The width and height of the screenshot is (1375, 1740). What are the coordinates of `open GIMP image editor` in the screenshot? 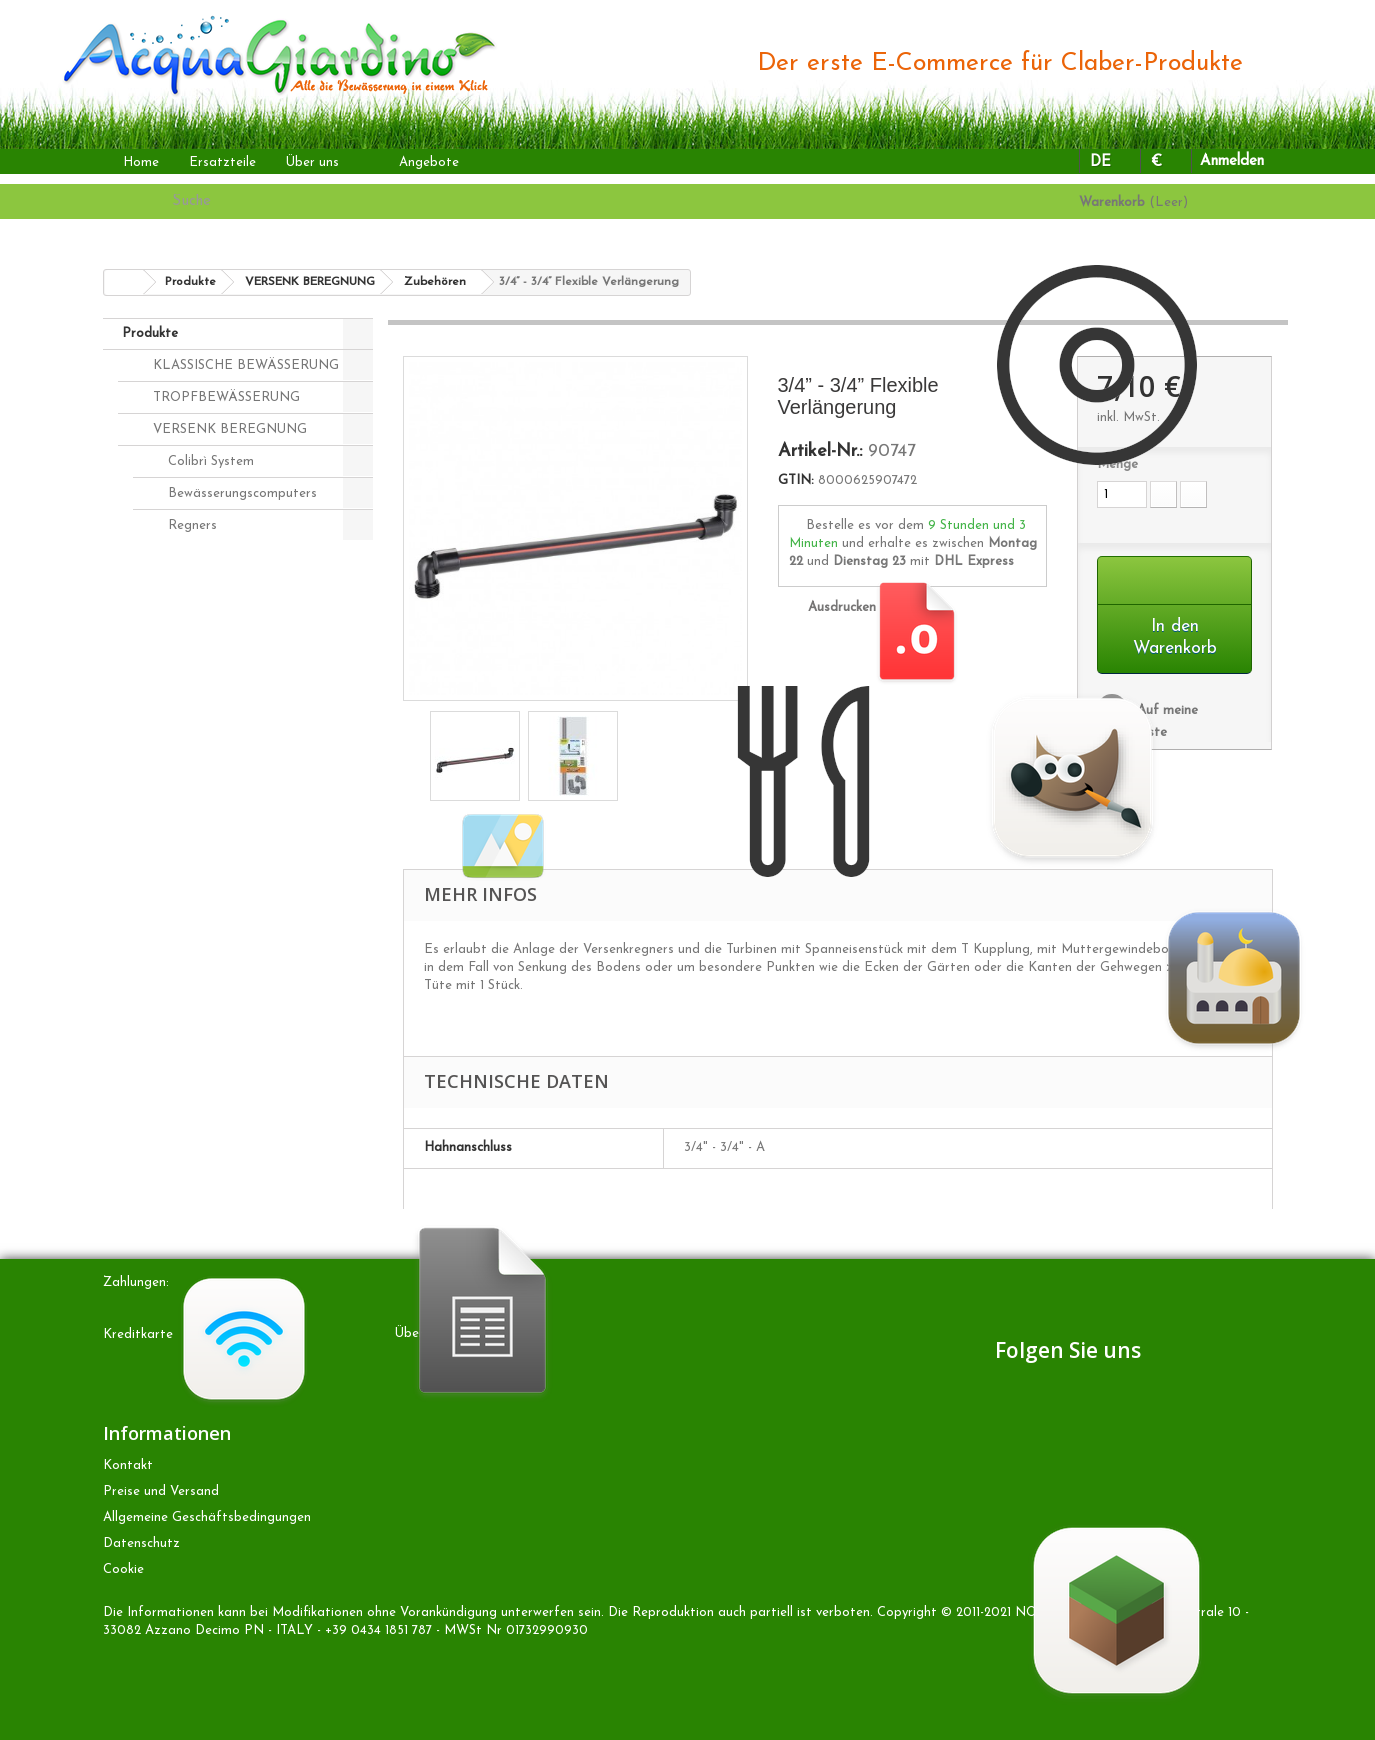 It's located at (1072, 777).